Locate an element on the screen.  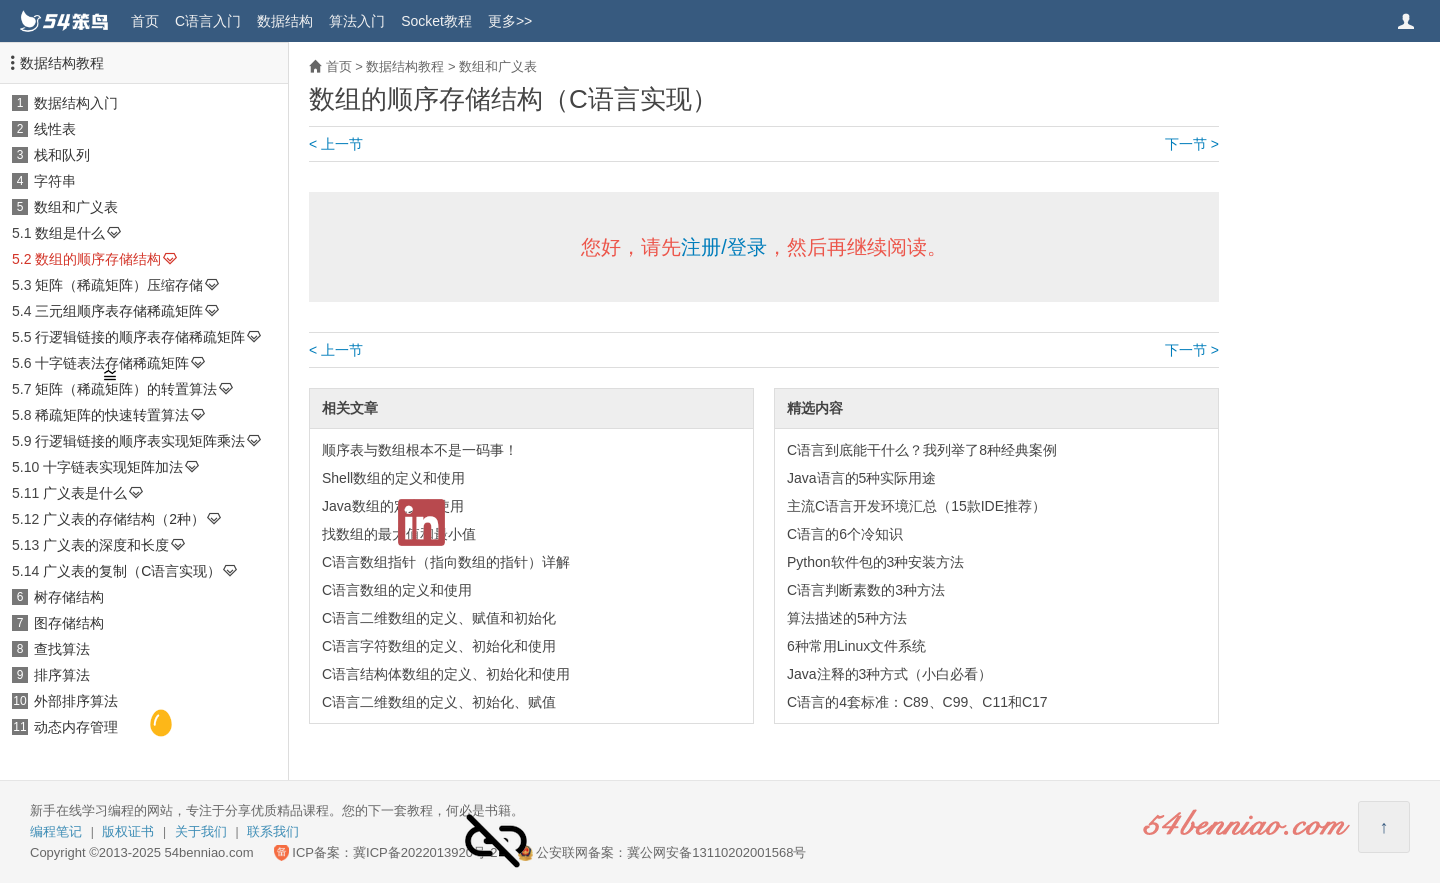
open LinkedIn app or website is located at coordinates (421, 522).